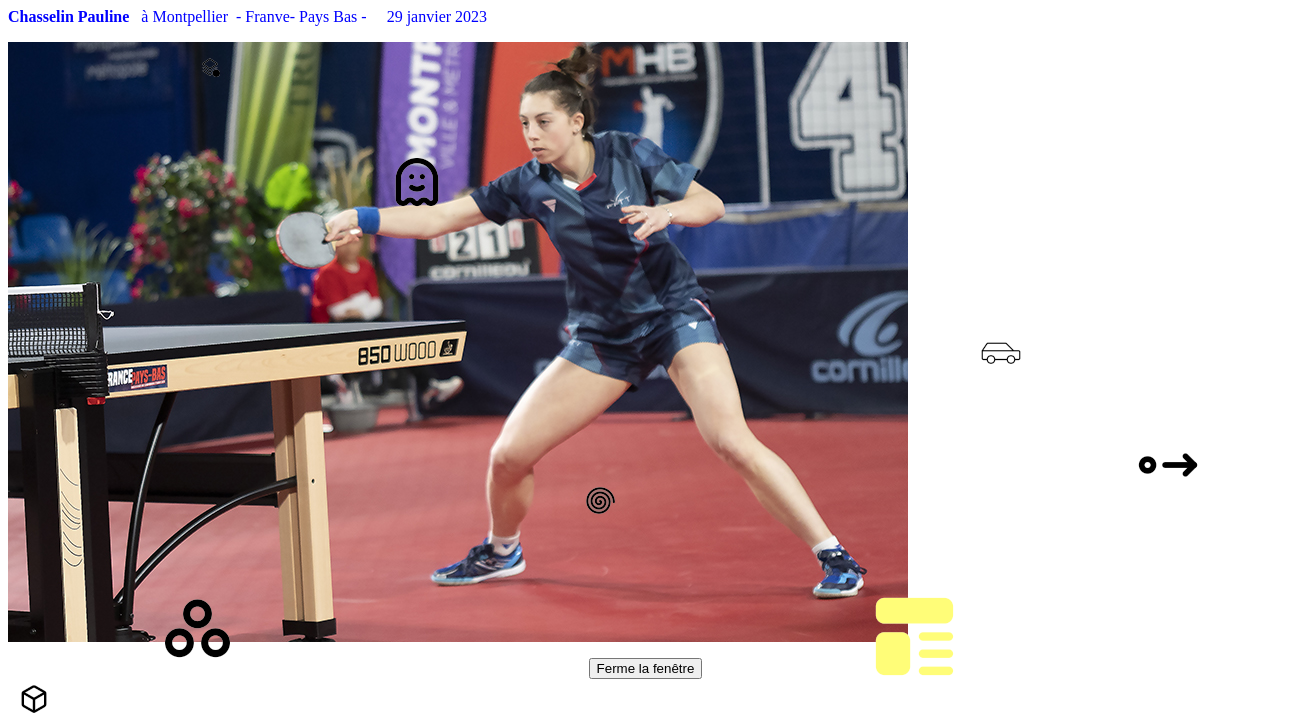 This screenshot has width=1291, height=720. What do you see at coordinates (197, 629) in the screenshot?
I see `view connected items or groups` at bounding box center [197, 629].